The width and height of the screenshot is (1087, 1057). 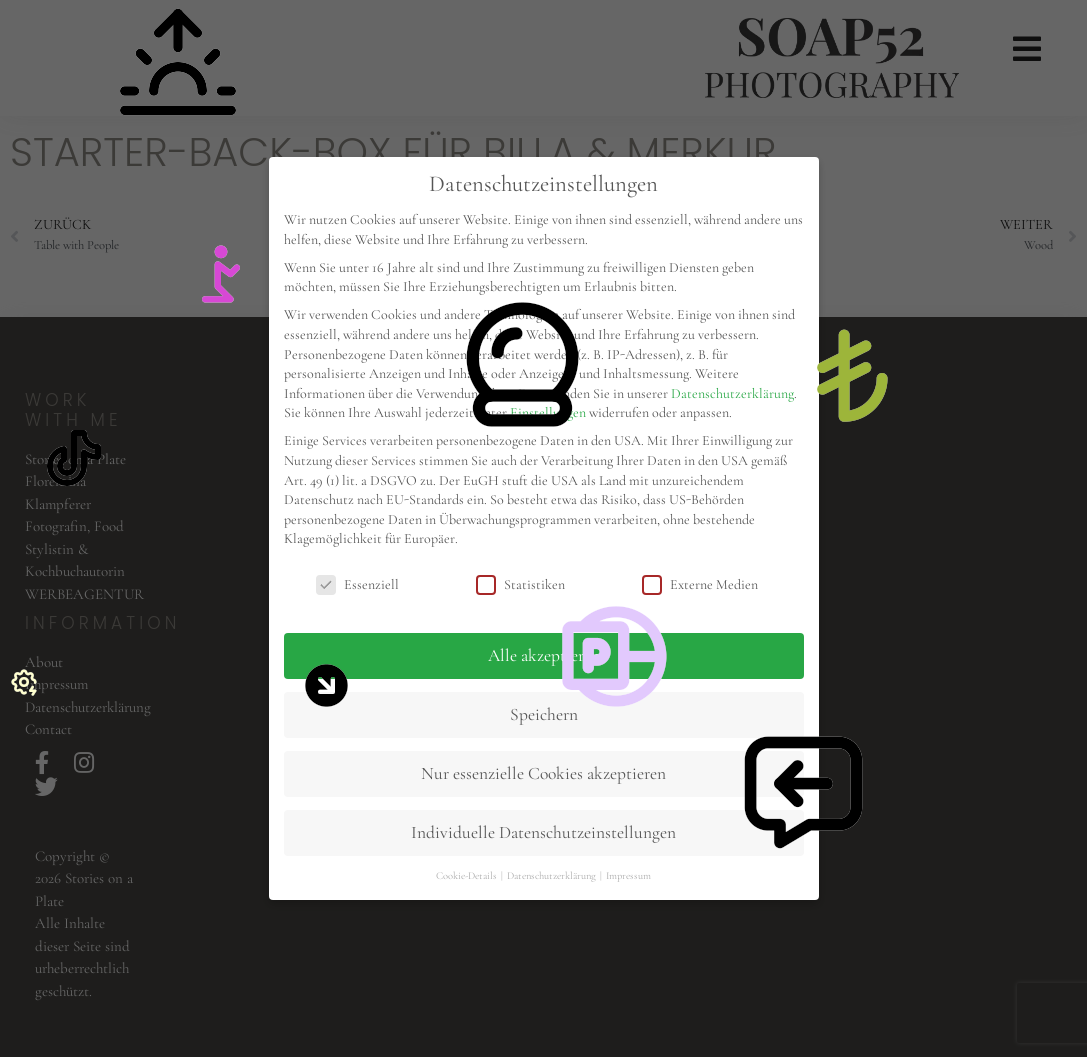 I want to click on access fortune or prediction features, so click(x=522, y=364).